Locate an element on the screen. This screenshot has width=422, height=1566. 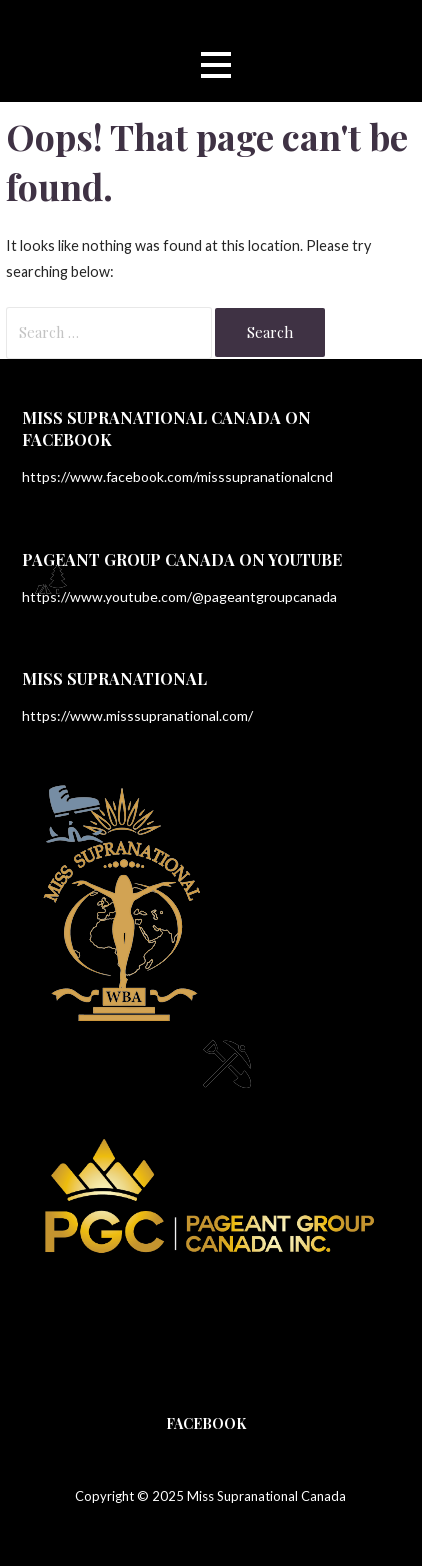
hazard warning indicating slippery surface is located at coordinates (74, 813).